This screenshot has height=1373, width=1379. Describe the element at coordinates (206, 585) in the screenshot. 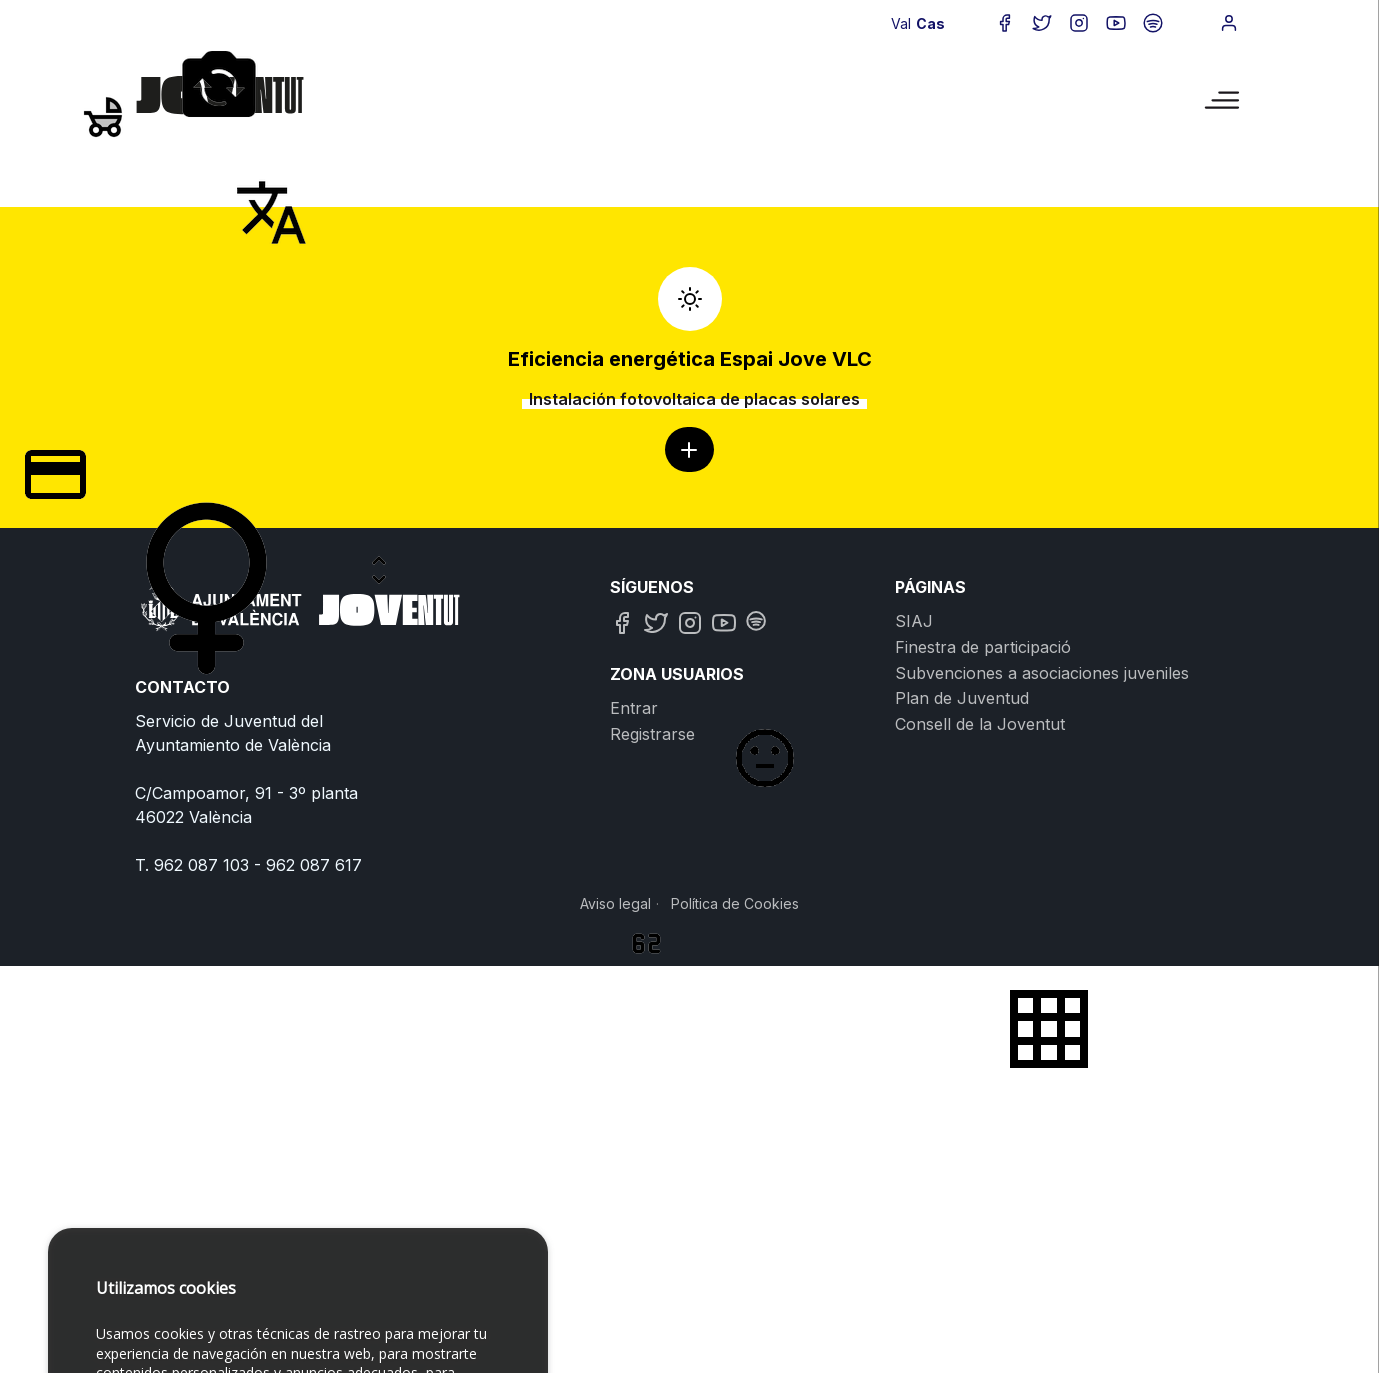

I see `indicates female gender option` at that location.